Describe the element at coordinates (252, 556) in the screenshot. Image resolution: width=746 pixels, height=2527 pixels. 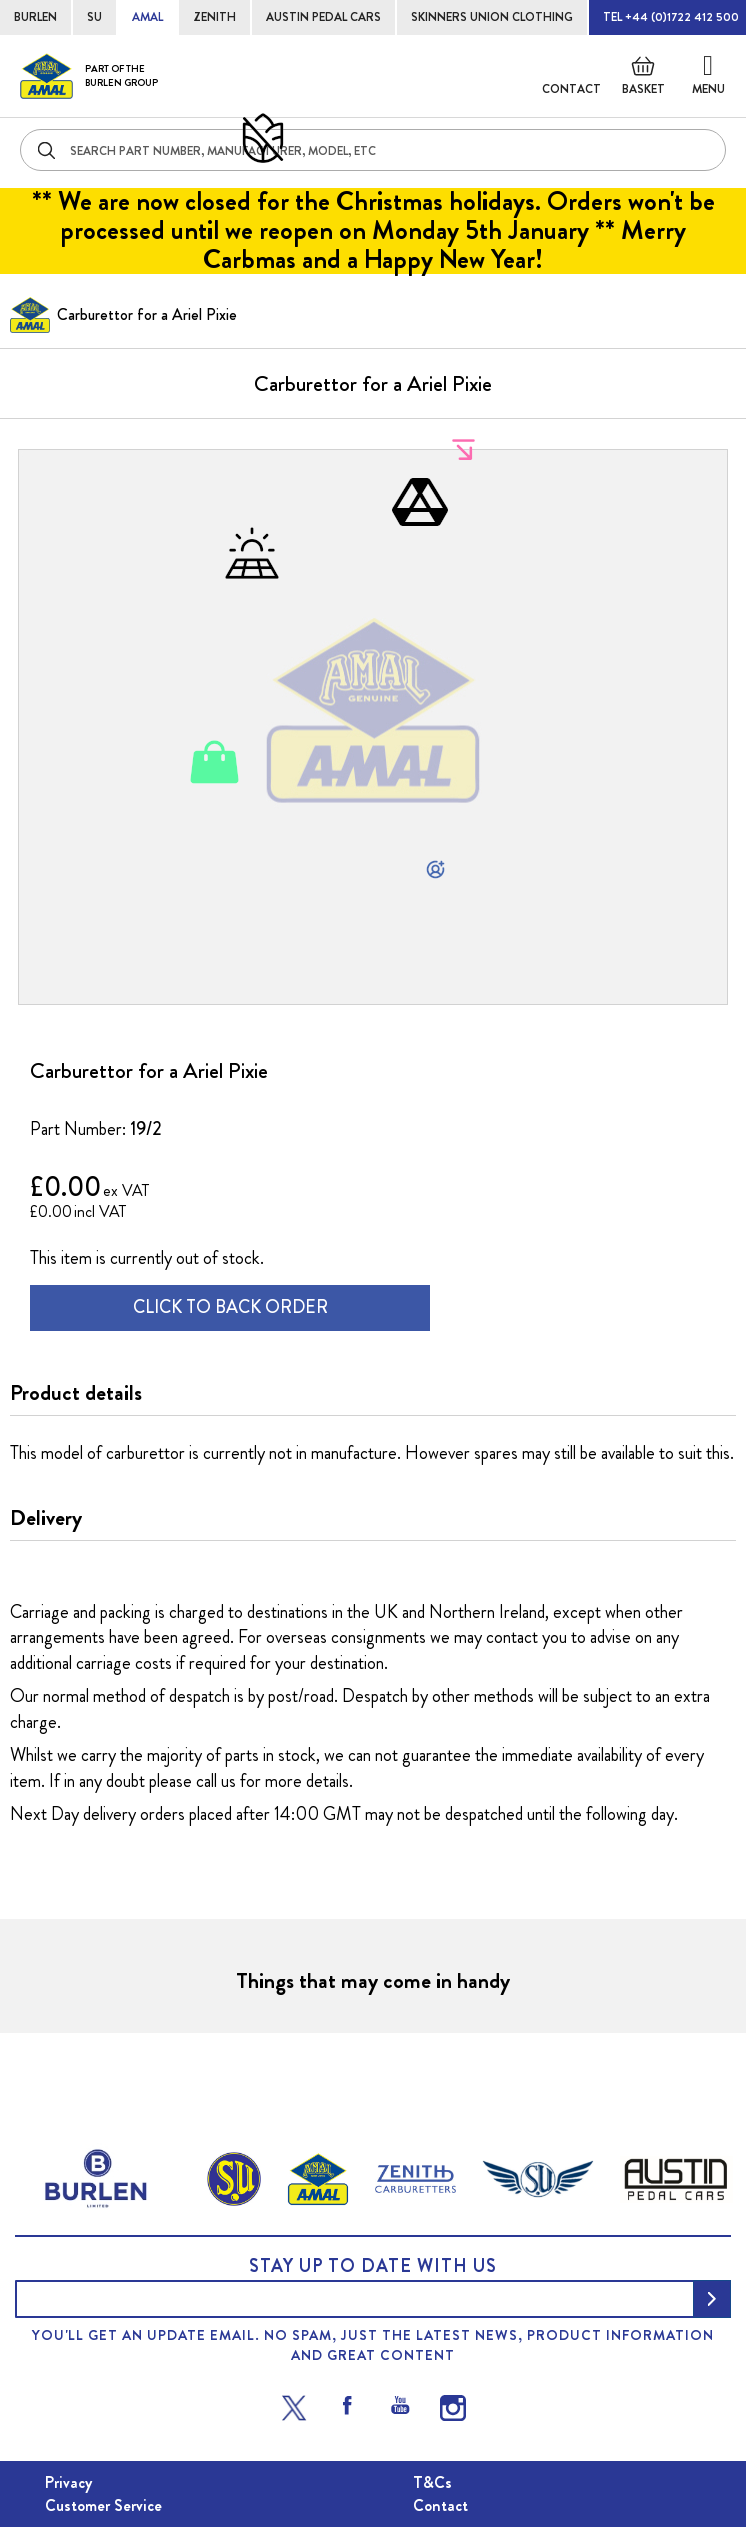
I see `view solar energy status` at that location.